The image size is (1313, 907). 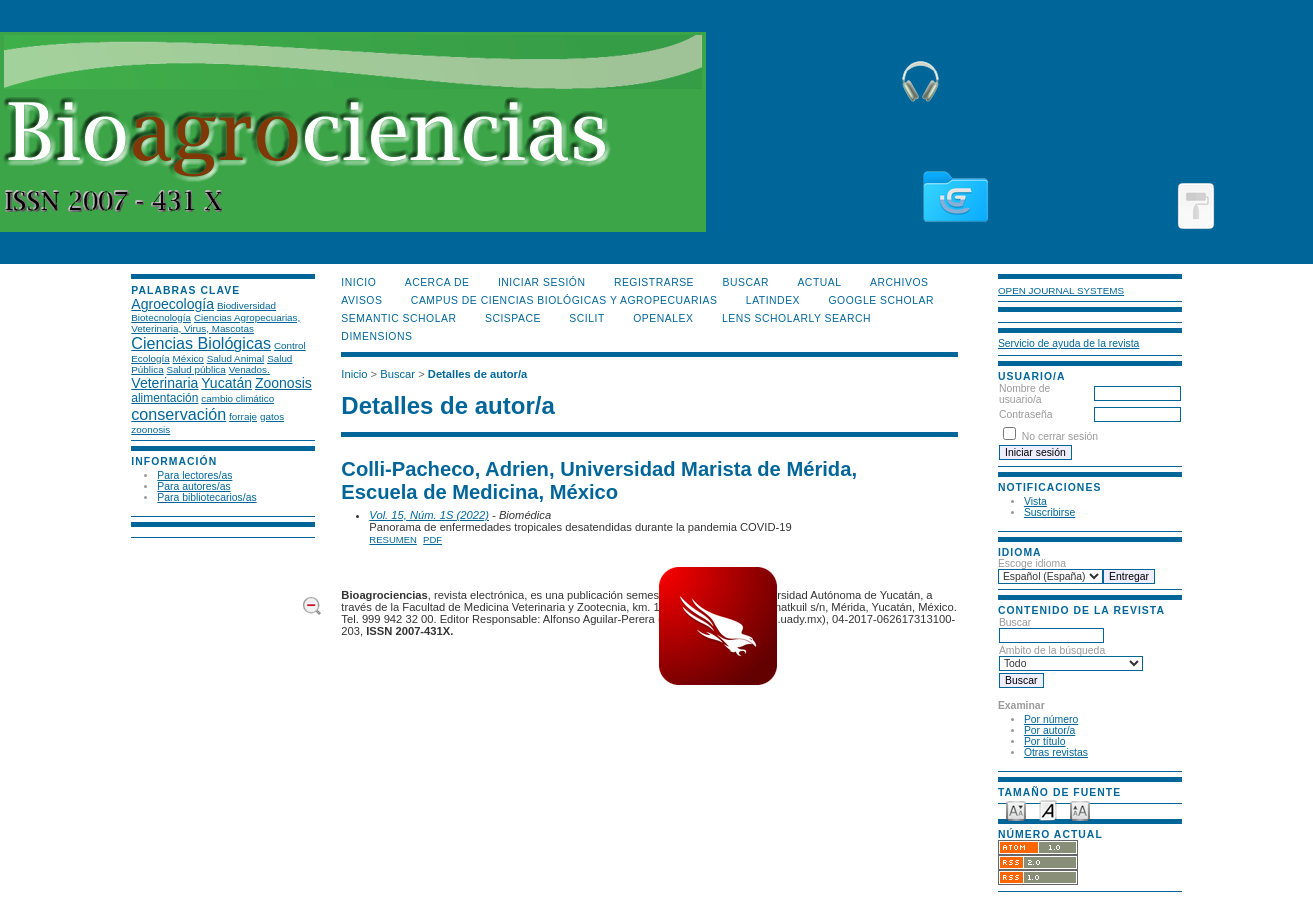 I want to click on open CrowdStrike Falcon endpoint security app, so click(x=718, y=626).